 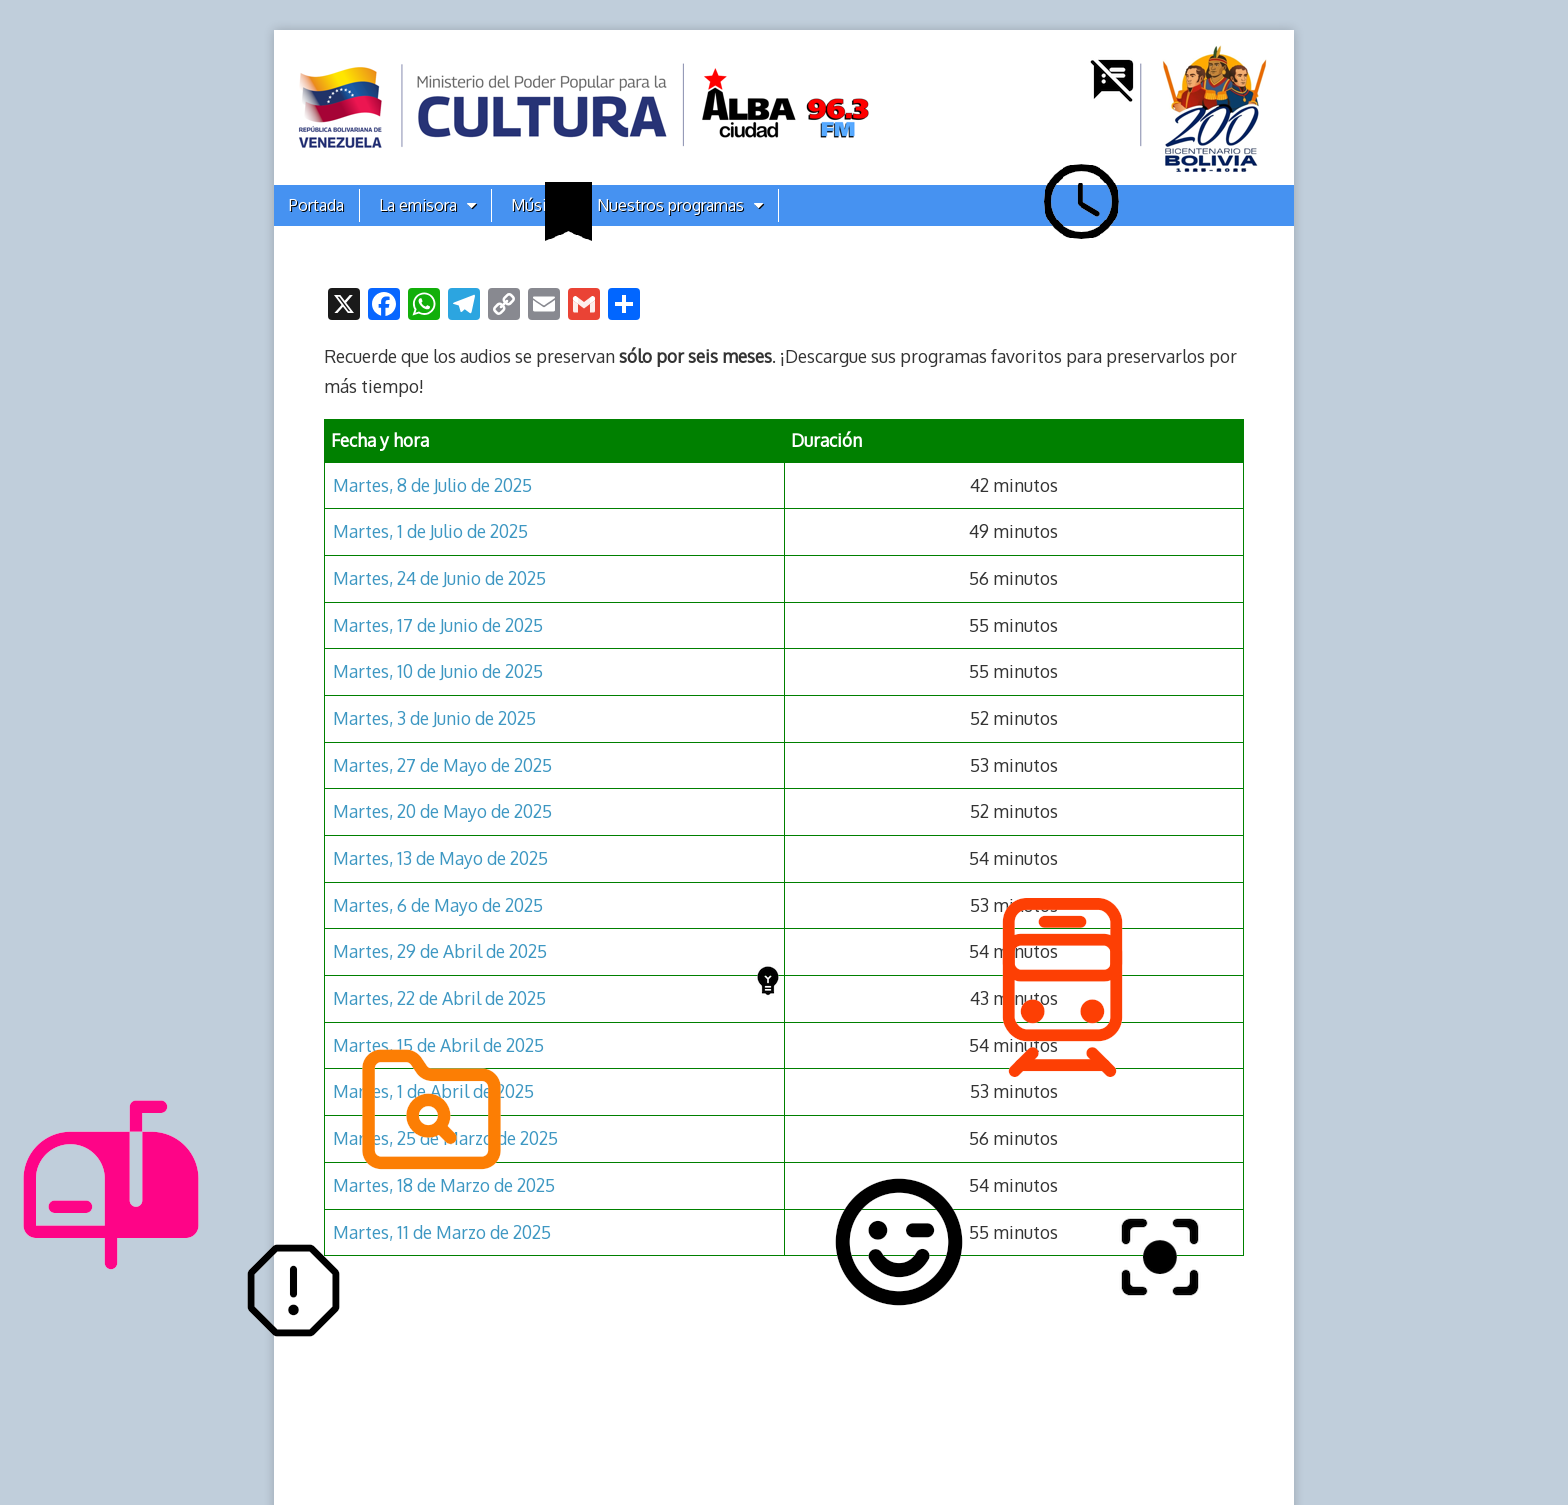 What do you see at coordinates (431, 1112) in the screenshot?
I see `search within a folder` at bounding box center [431, 1112].